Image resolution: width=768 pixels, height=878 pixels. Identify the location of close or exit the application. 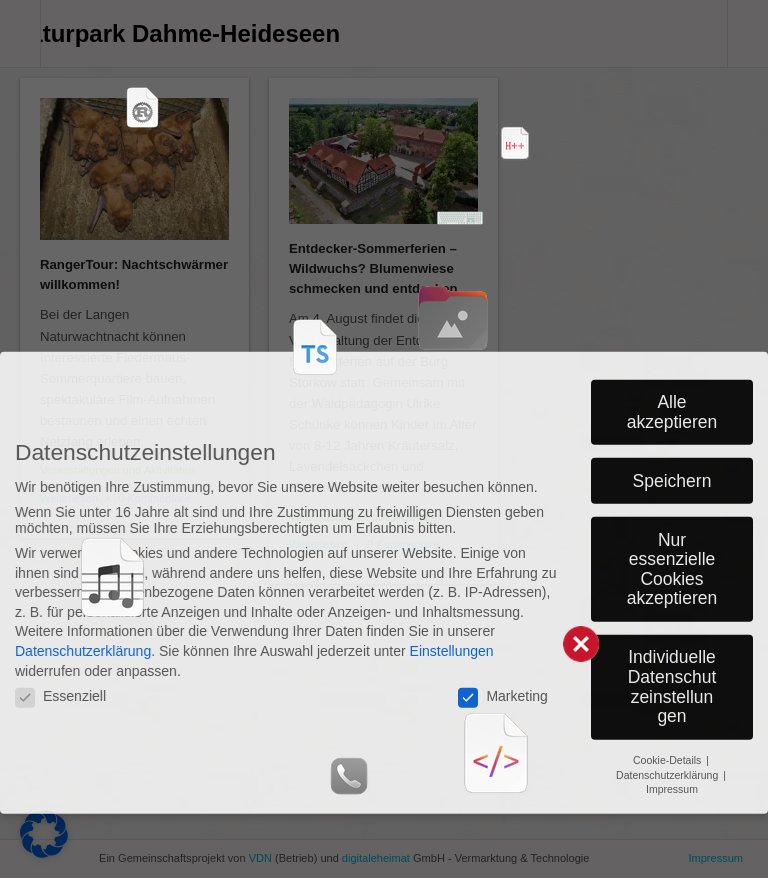
(581, 644).